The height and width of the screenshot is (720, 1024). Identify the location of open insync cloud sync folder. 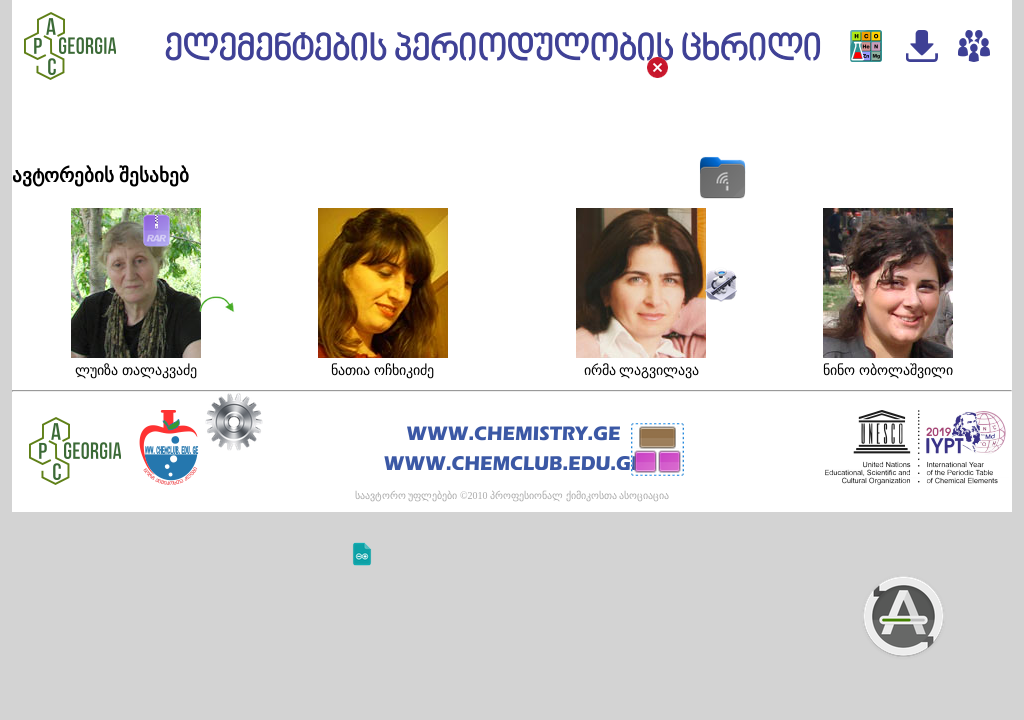
(722, 177).